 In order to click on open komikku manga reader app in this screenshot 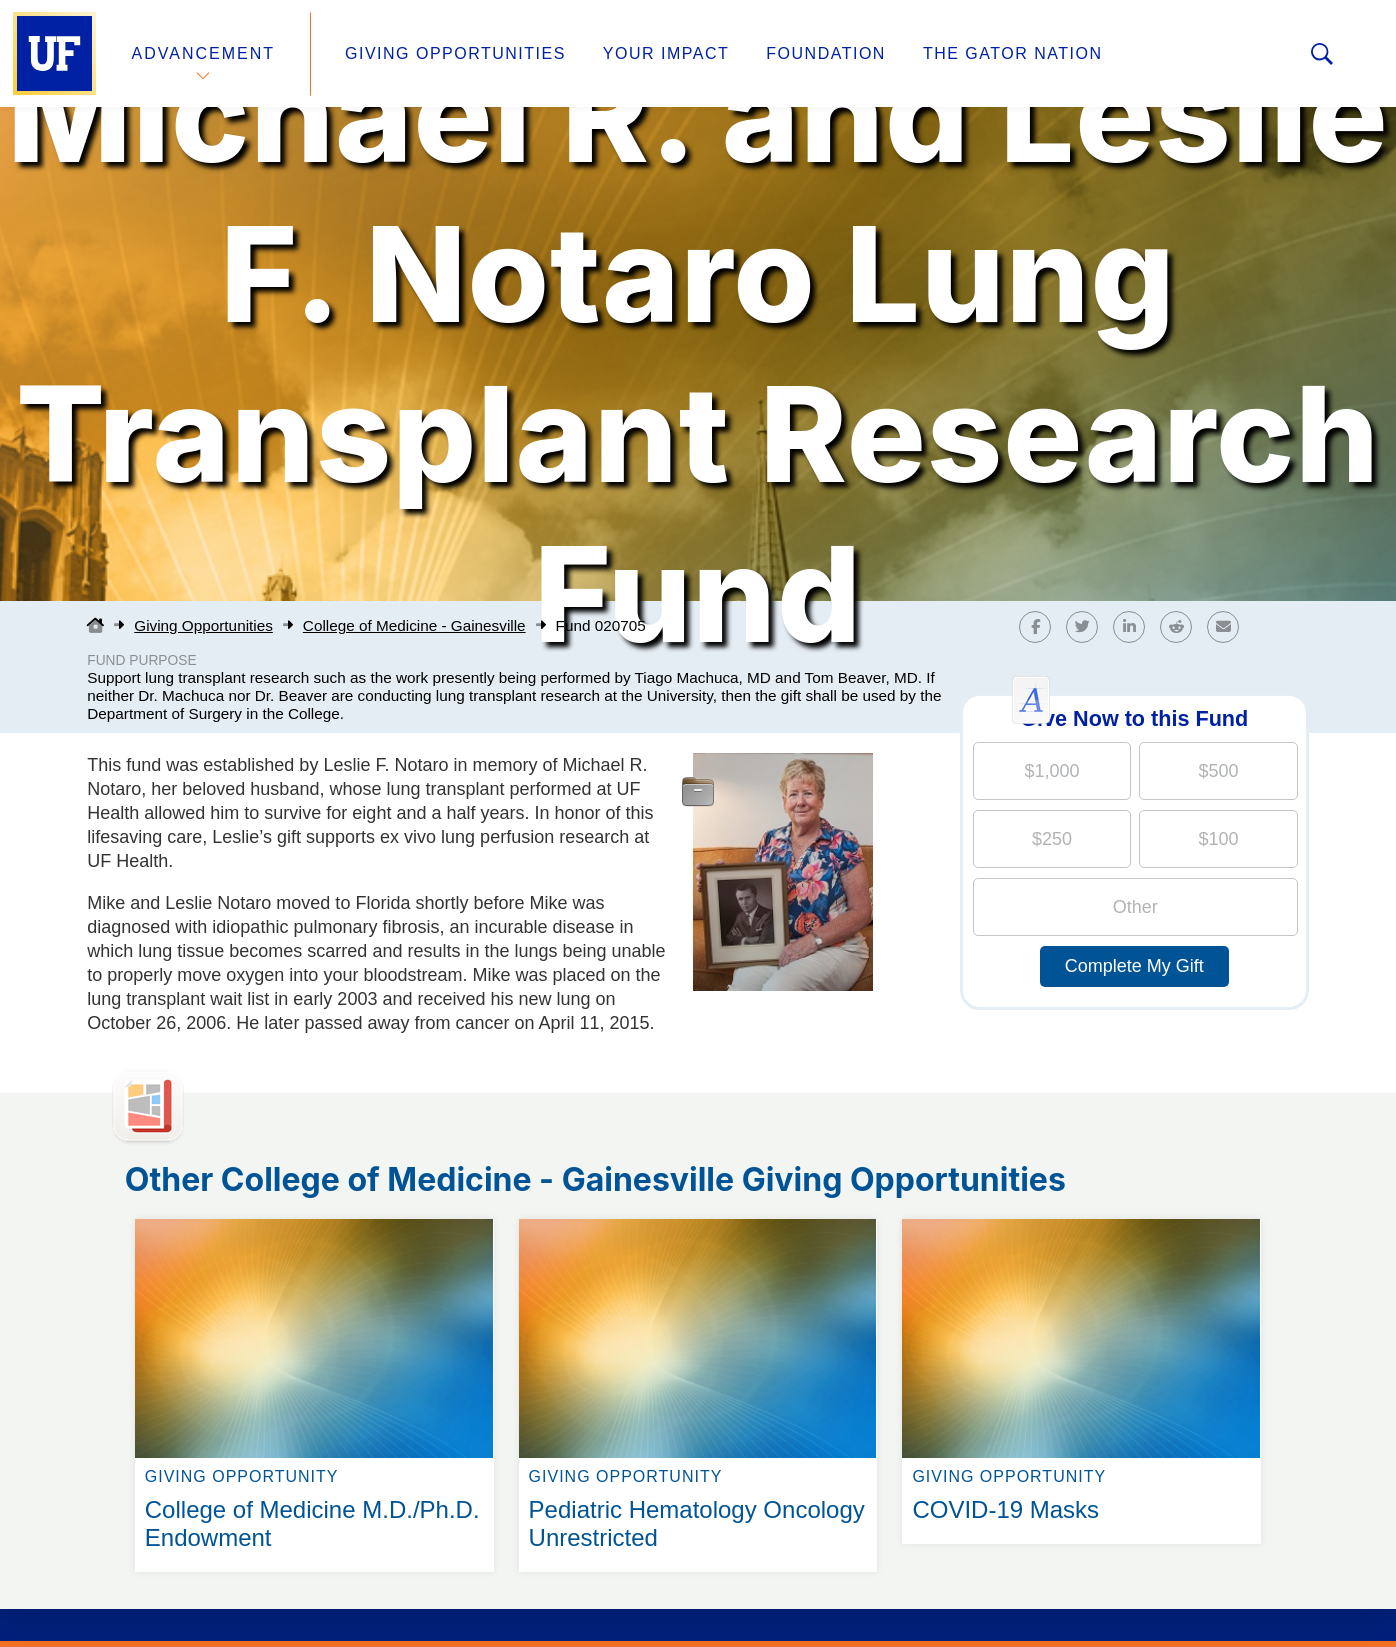, I will do `click(148, 1106)`.